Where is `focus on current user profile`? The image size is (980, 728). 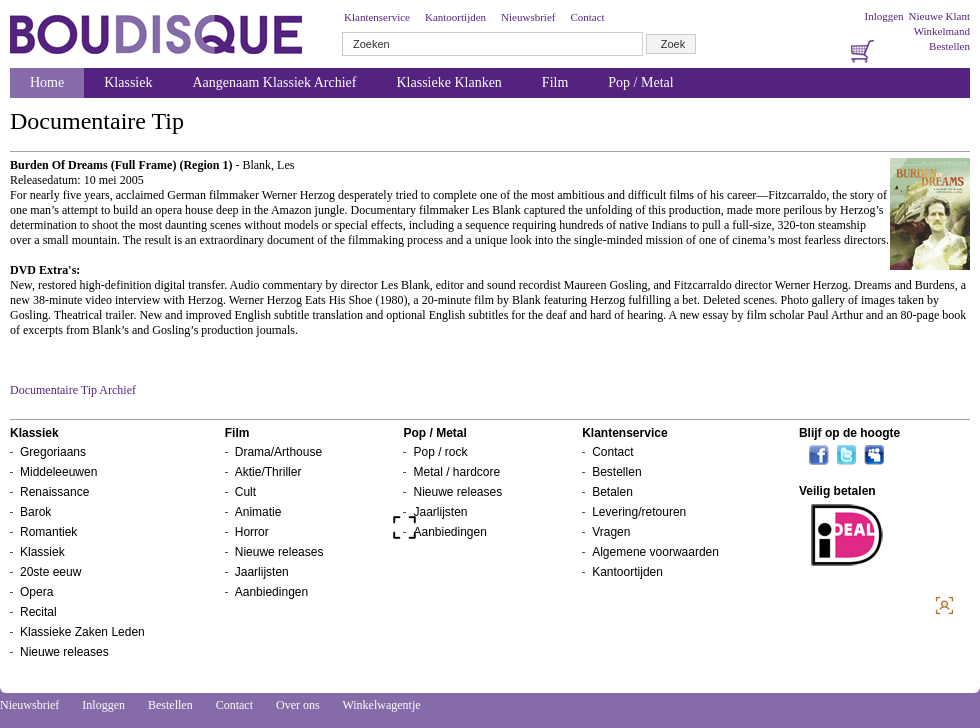
focus on current user profile is located at coordinates (944, 605).